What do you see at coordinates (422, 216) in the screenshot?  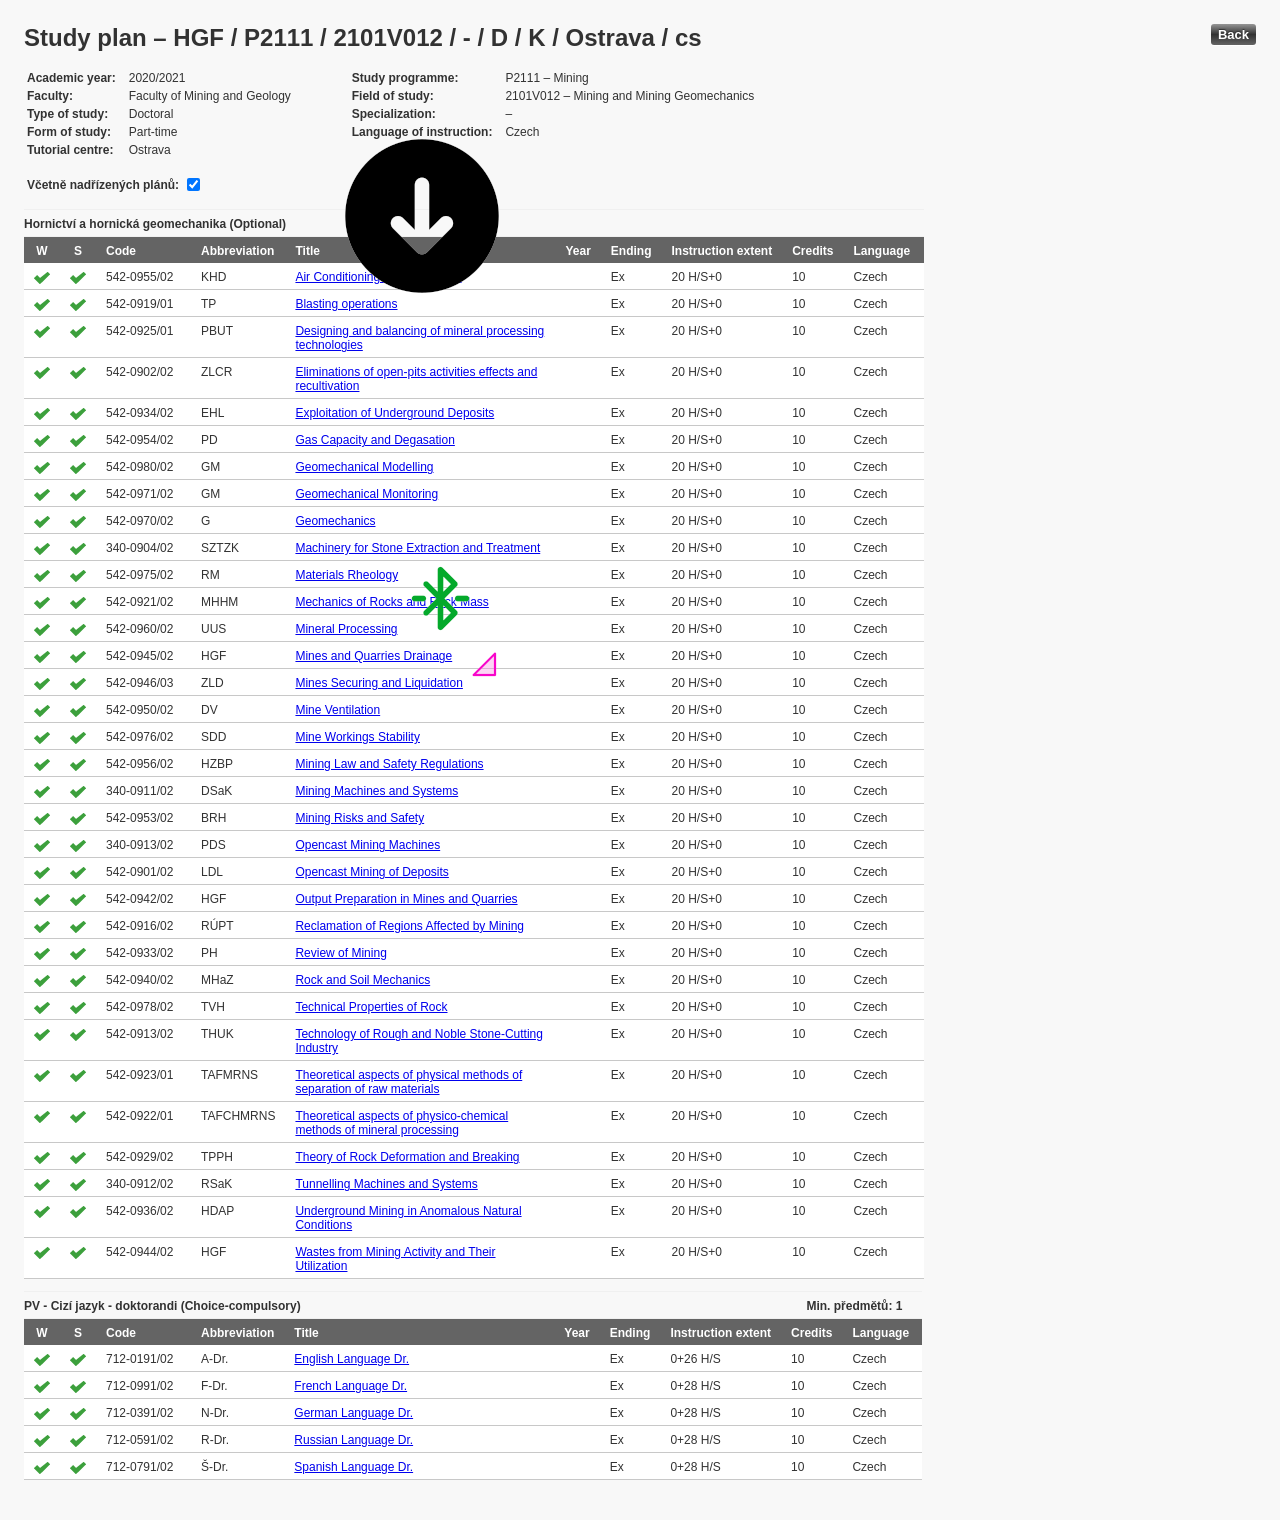 I see `download file or content` at bounding box center [422, 216].